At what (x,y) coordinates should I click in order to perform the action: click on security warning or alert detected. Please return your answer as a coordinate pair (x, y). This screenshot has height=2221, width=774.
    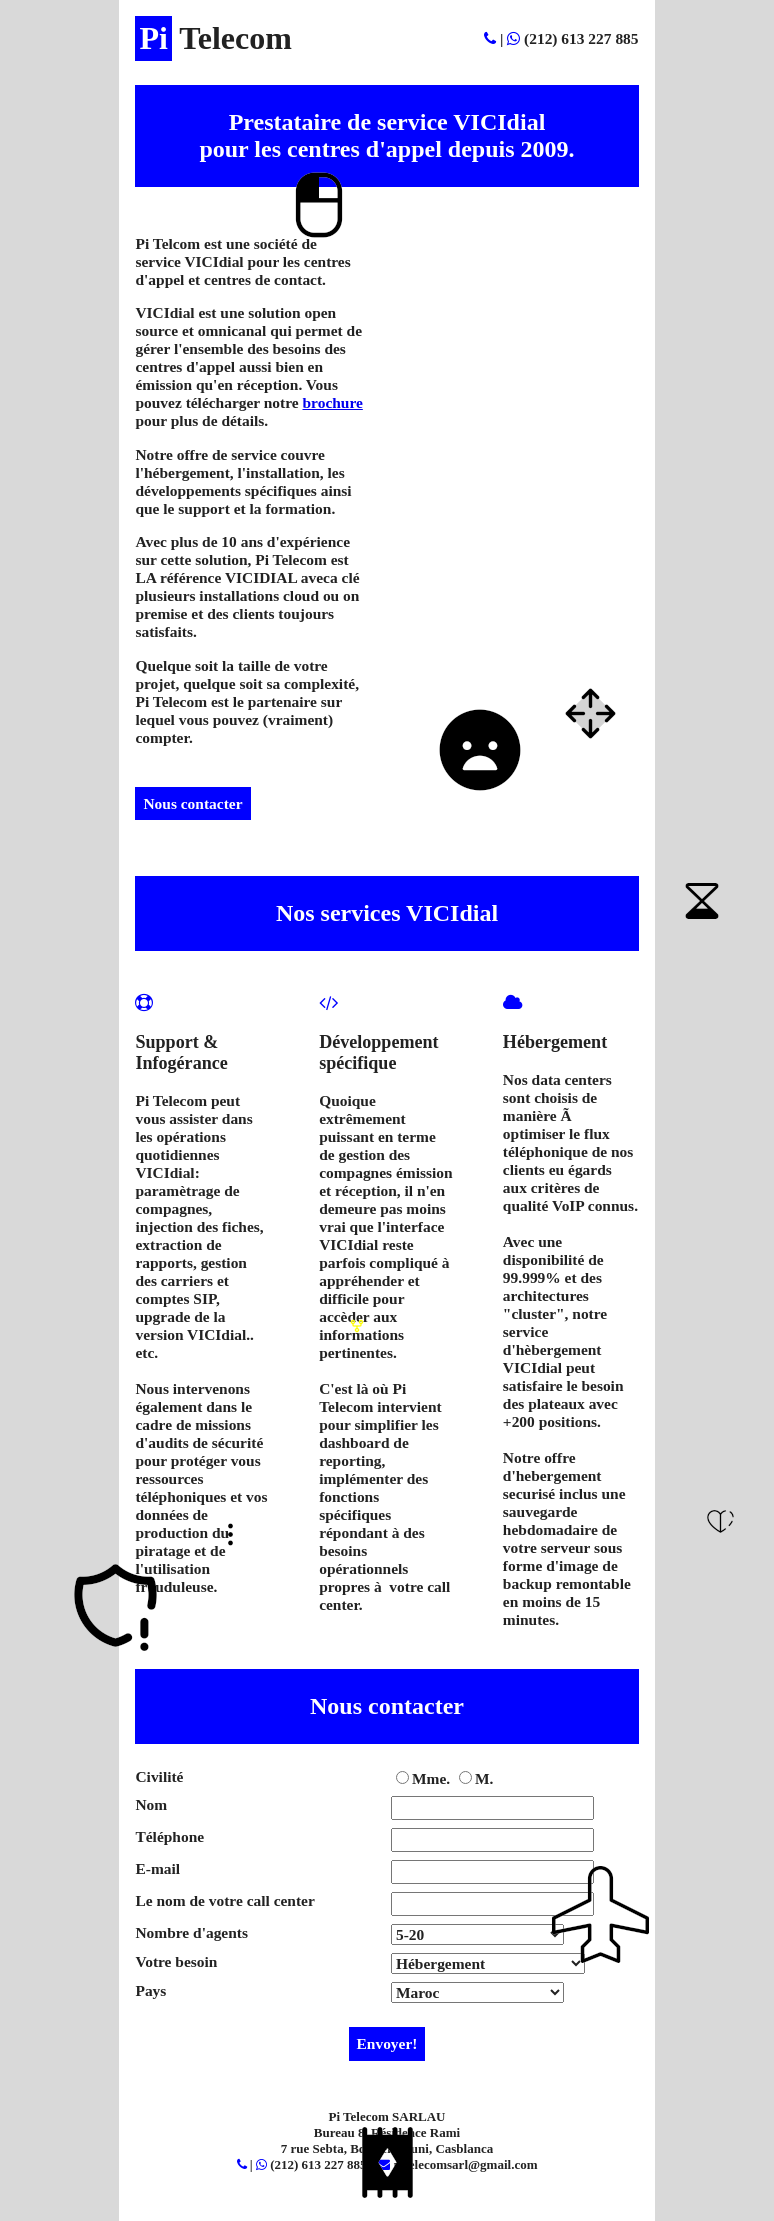
    Looking at the image, I should click on (115, 1605).